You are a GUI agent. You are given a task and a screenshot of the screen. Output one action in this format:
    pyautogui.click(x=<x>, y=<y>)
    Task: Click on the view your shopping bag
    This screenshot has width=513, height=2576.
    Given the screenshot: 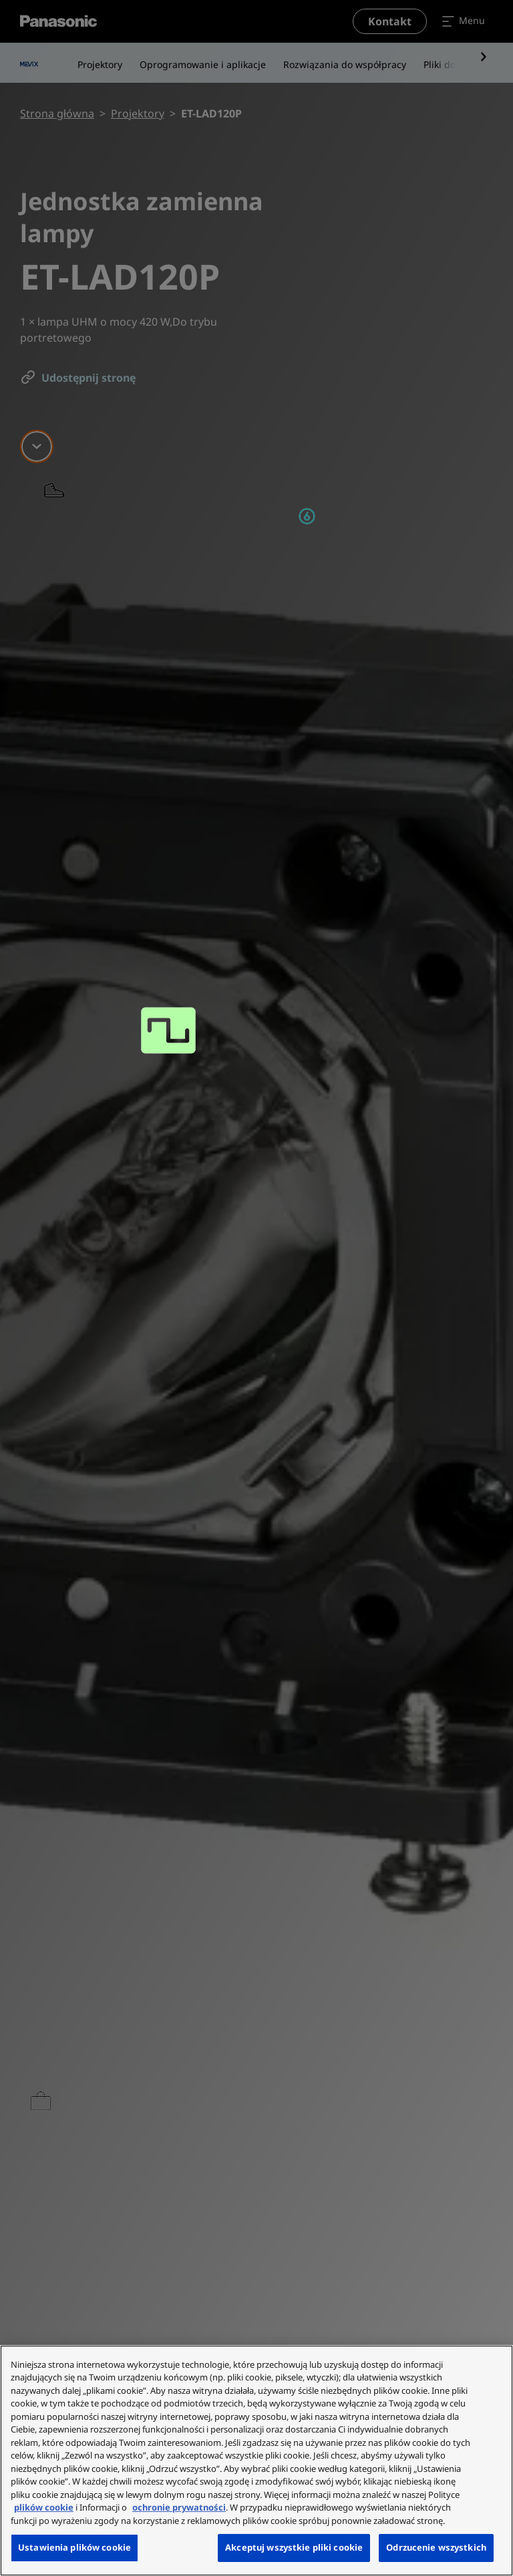 What is the action you would take?
    pyautogui.click(x=41, y=2102)
    